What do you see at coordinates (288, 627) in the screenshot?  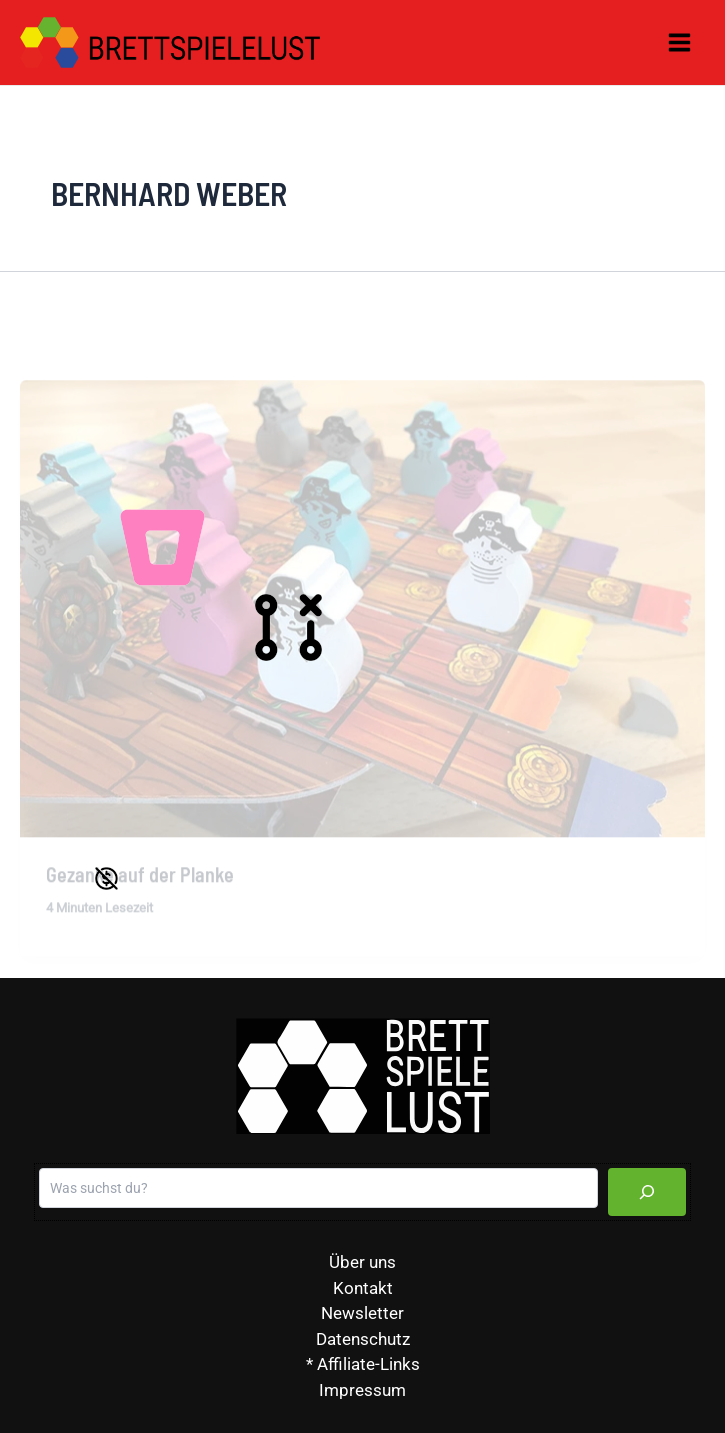 I see `a closed or rejected pull request` at bounding box center [288, 627].